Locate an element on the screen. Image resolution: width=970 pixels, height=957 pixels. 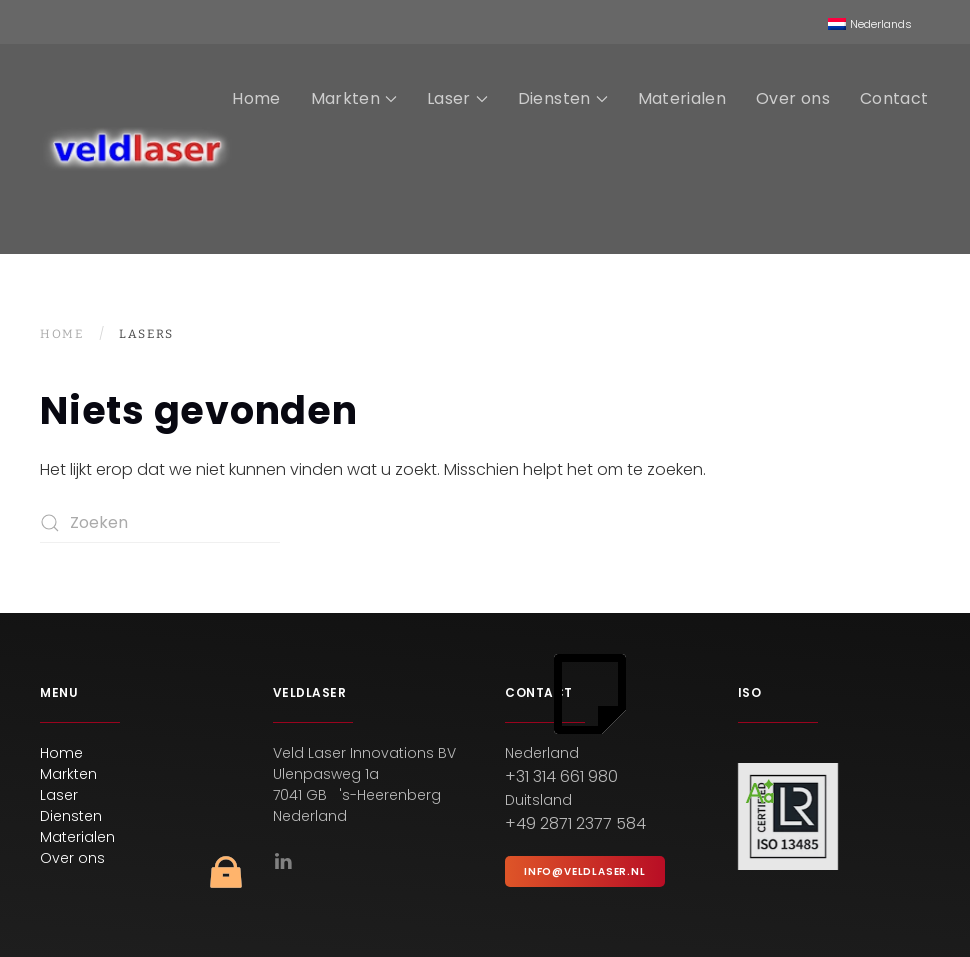
adjust text size with AI assistance is located at coordinates (760, 793).